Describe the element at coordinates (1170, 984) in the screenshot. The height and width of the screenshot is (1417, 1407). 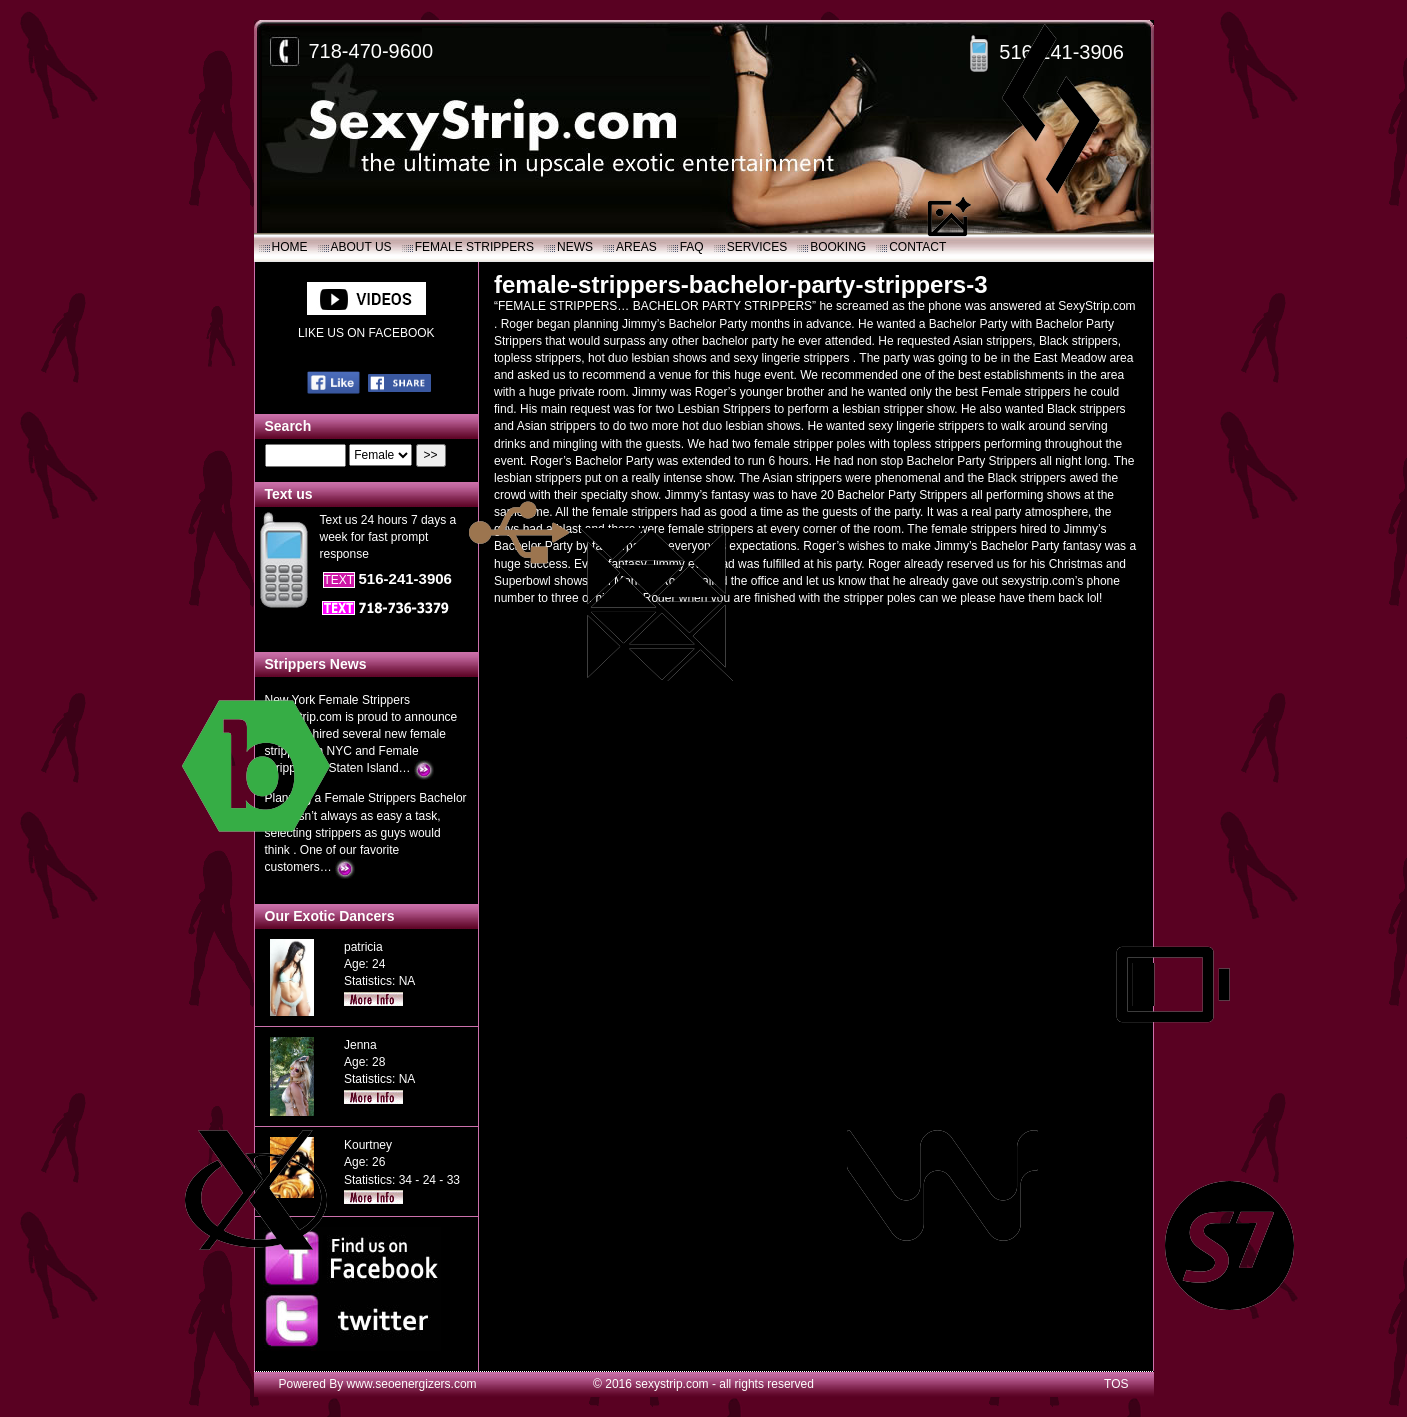
I see `indicates low battery status` at that location.